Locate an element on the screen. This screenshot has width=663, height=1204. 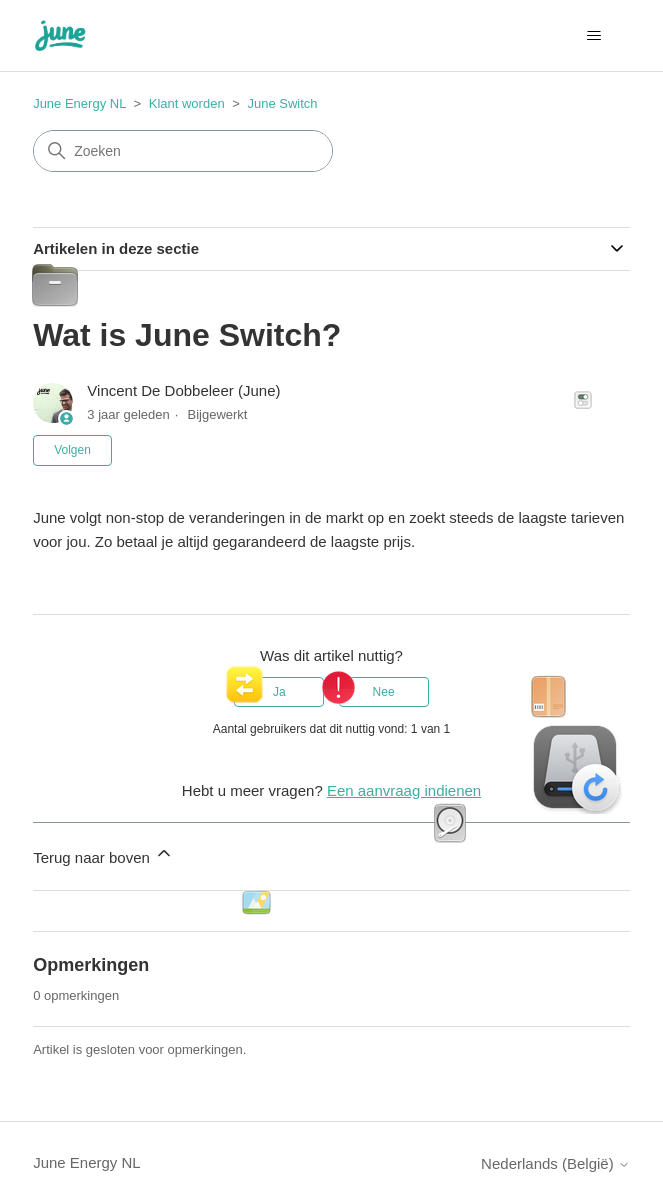
open unity tweak tool settings is located at coordinates (583, 400).